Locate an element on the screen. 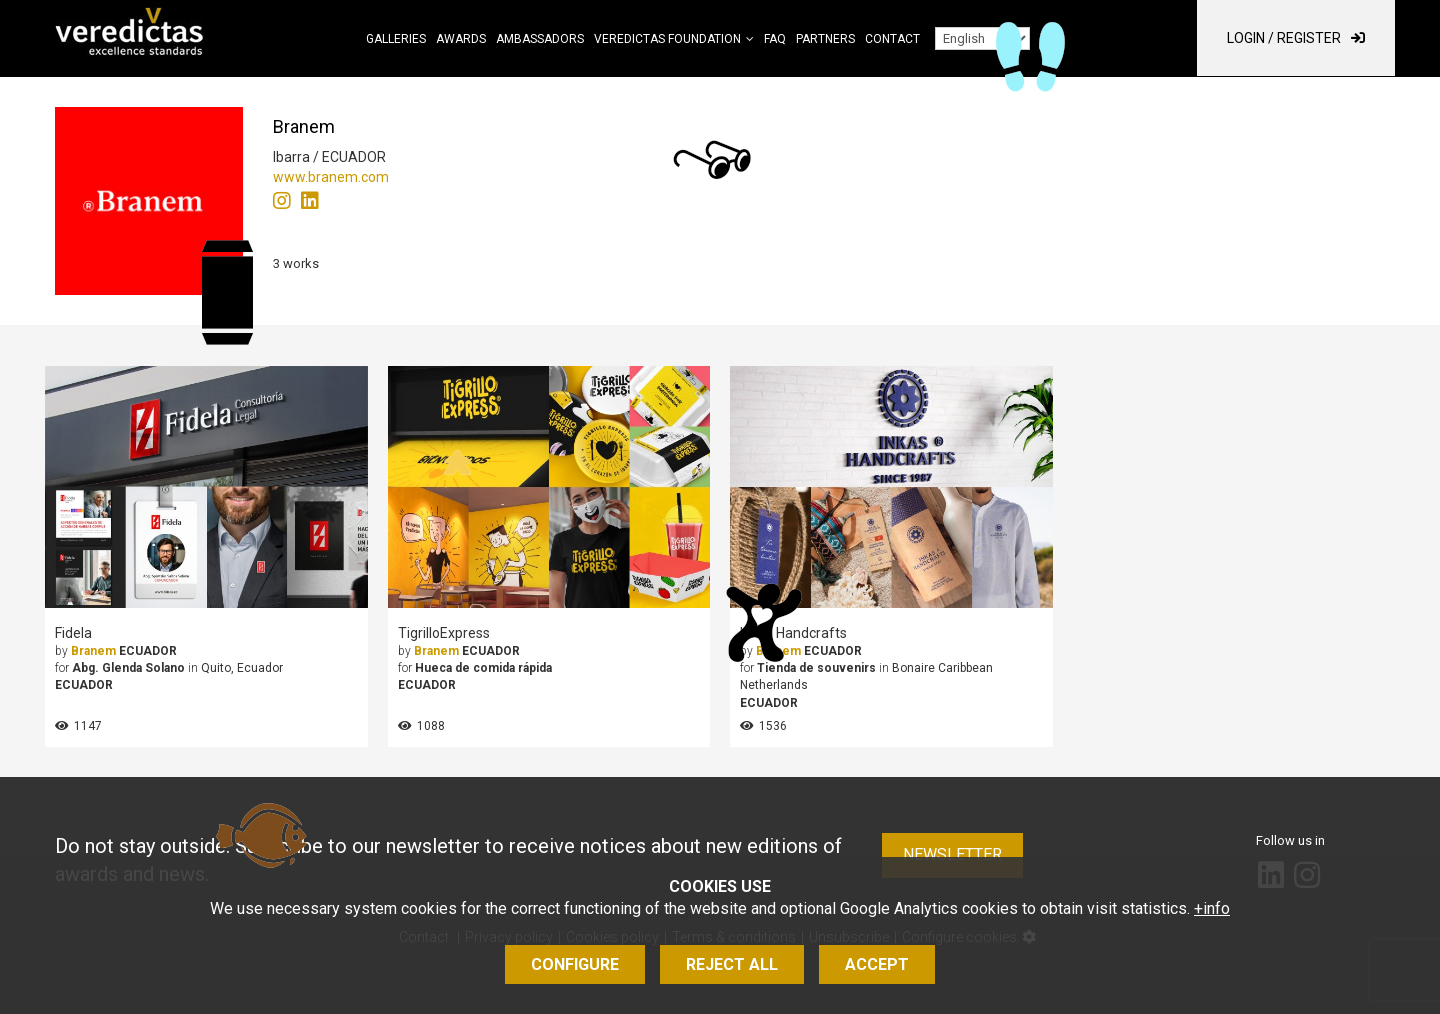 This screenshot has width=1440, height=1014. express enthusiasm or passion is located at coordinates (763, 622).